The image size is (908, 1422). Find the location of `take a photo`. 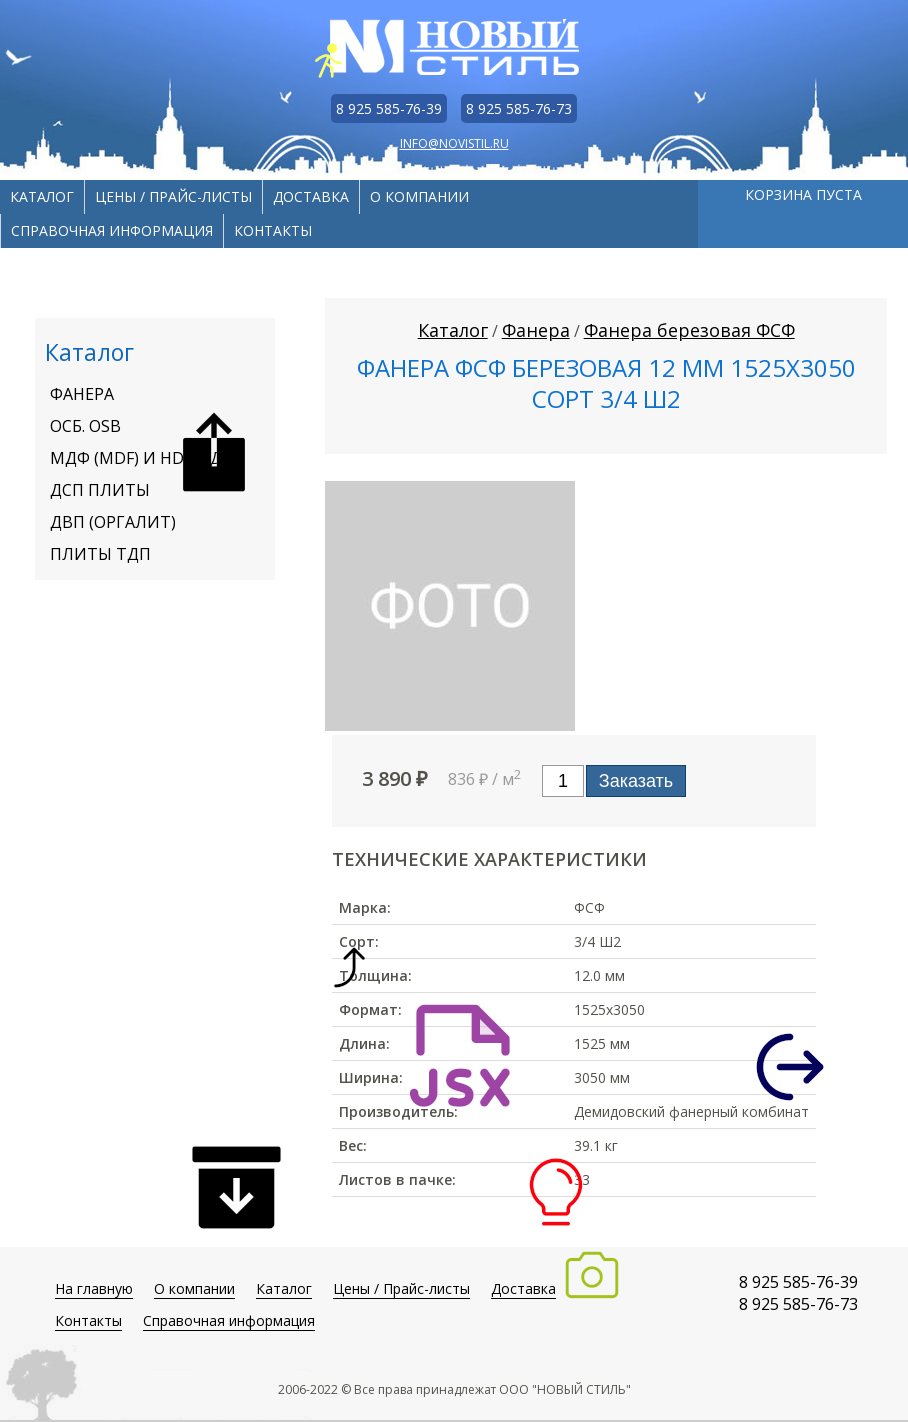

take a photo is located at coordinates (592, 1276).